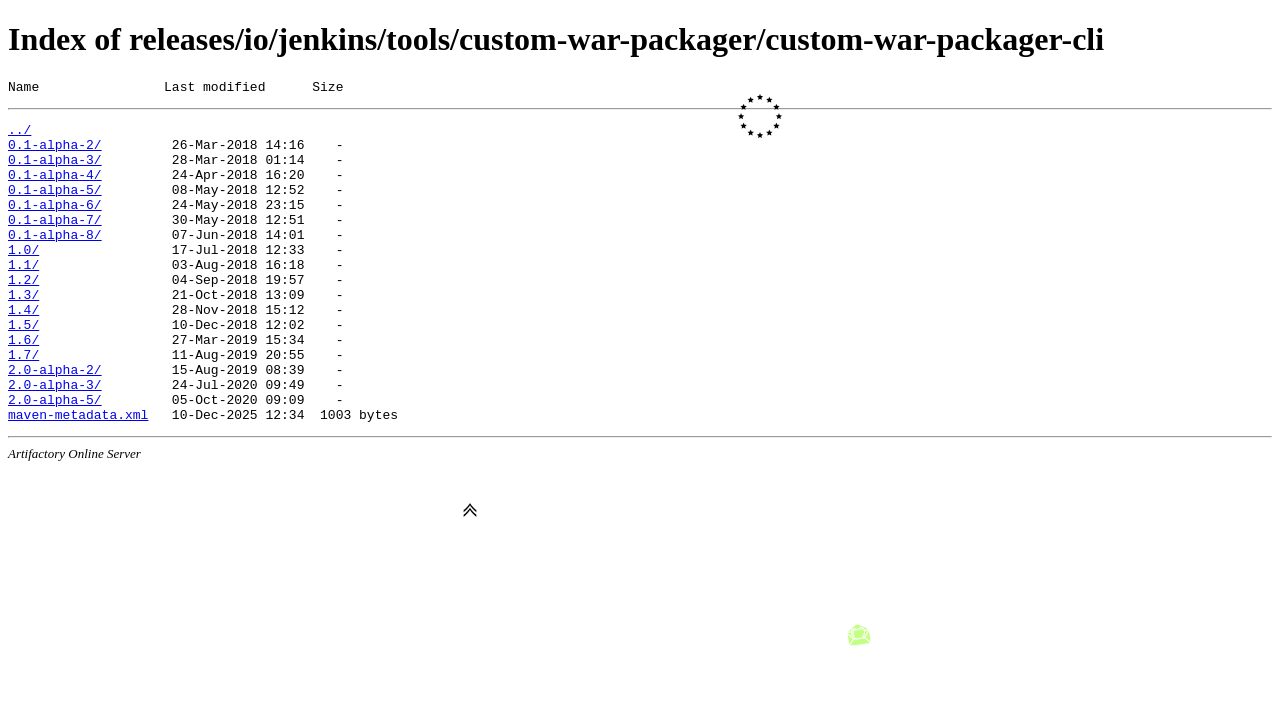 This screenshot has height=720, width=1280. What do you see at coordinates (760, 116) in the screenshot?
I see `select european union as region or country` at bounding box center [760, 116].